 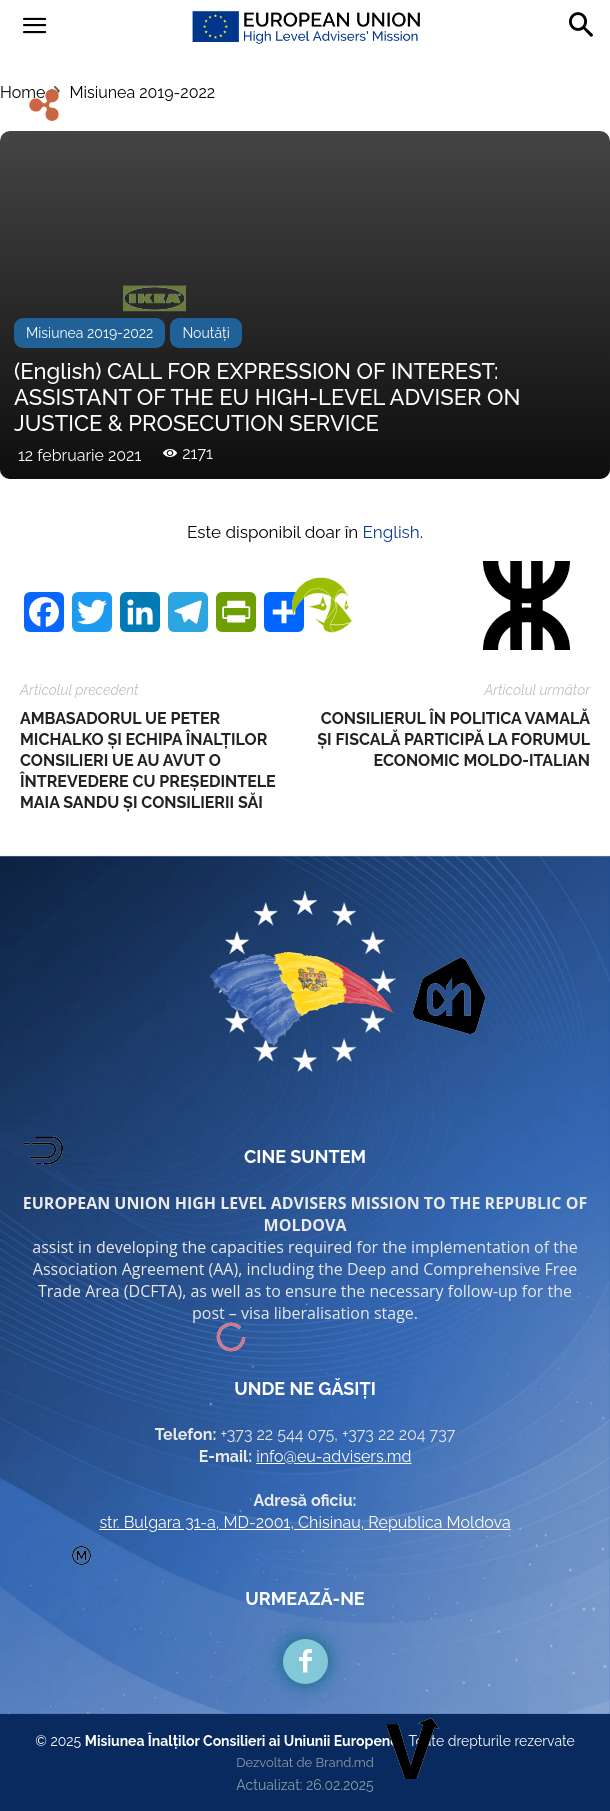 What do you see at coordinates (526, 605) in the screenshot?
I see `open the Shenzhen Metro app` at bounding box center [526, 605].